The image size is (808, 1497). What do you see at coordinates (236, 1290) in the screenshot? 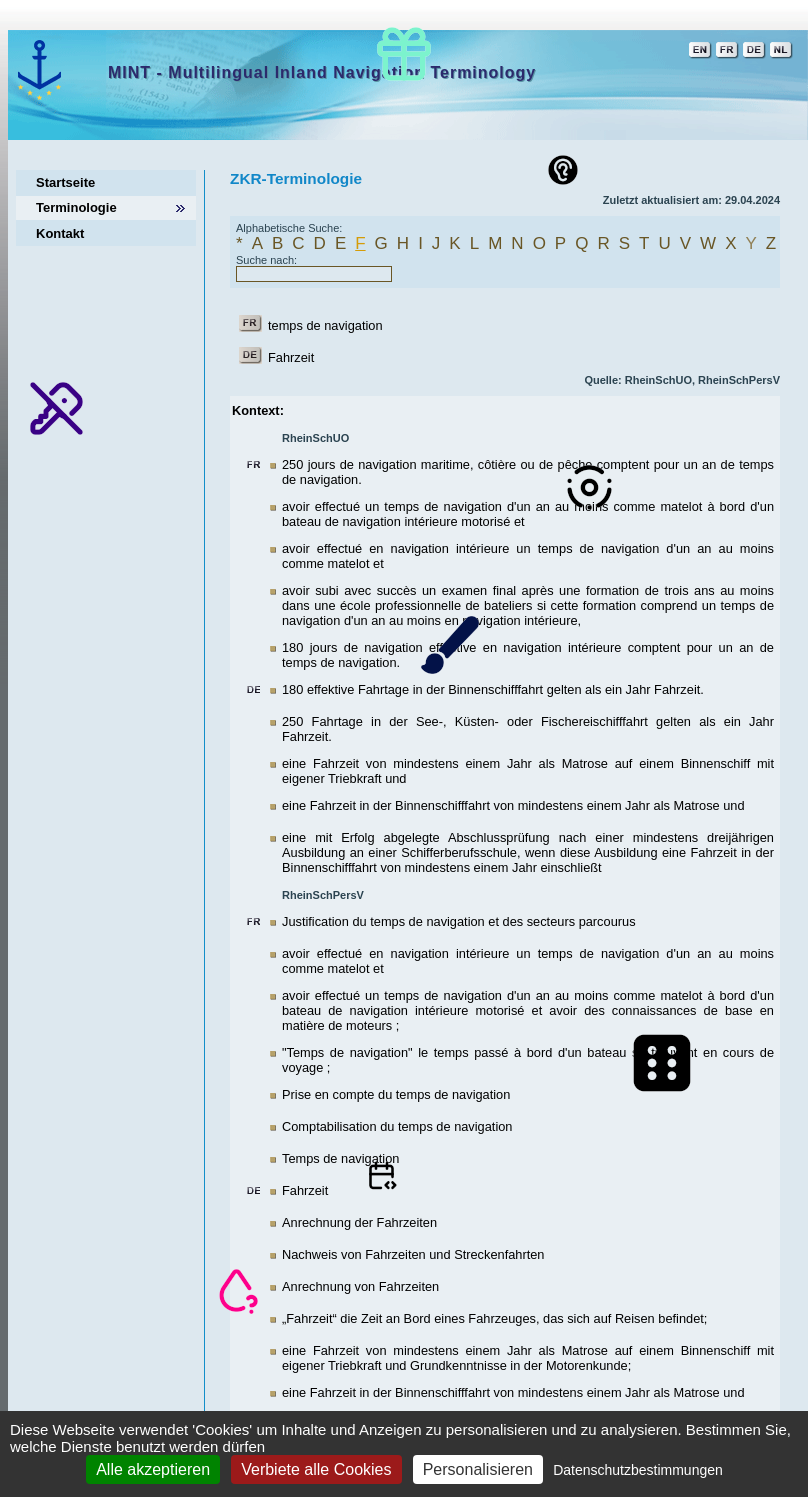
I see `check water quality or status` at bounding box center [236, 1290].